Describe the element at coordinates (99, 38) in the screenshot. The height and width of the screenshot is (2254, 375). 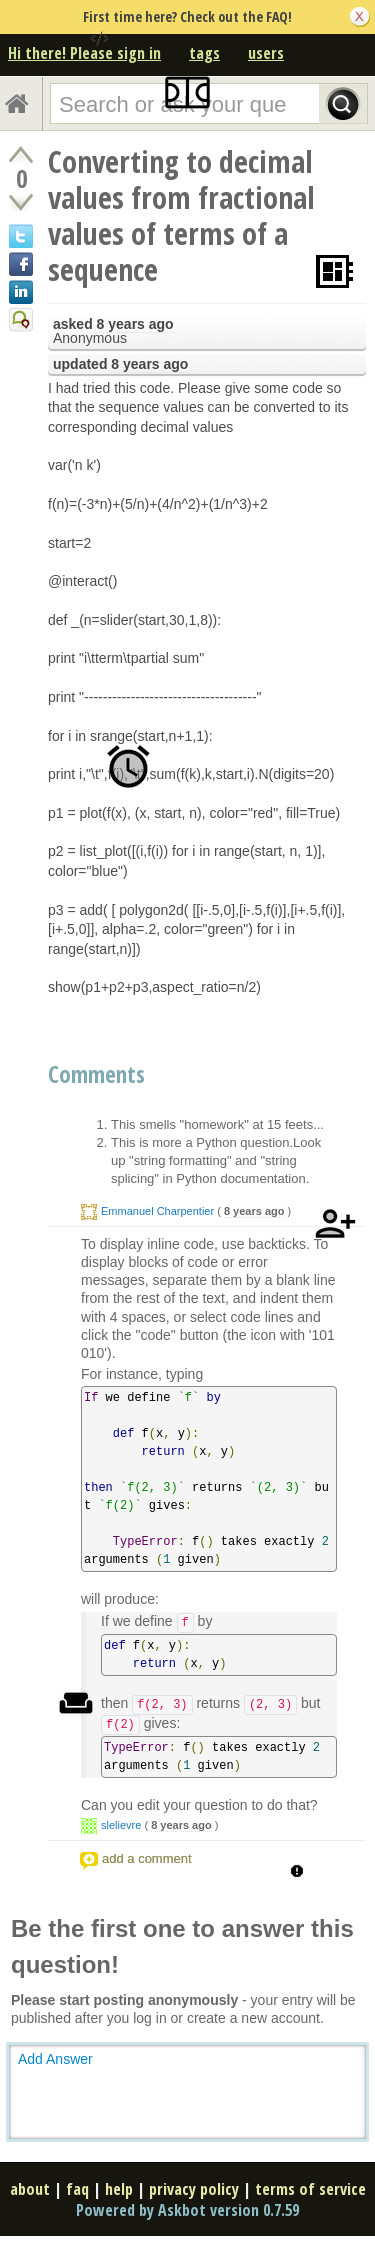
I see `view or edit source code` at that location.